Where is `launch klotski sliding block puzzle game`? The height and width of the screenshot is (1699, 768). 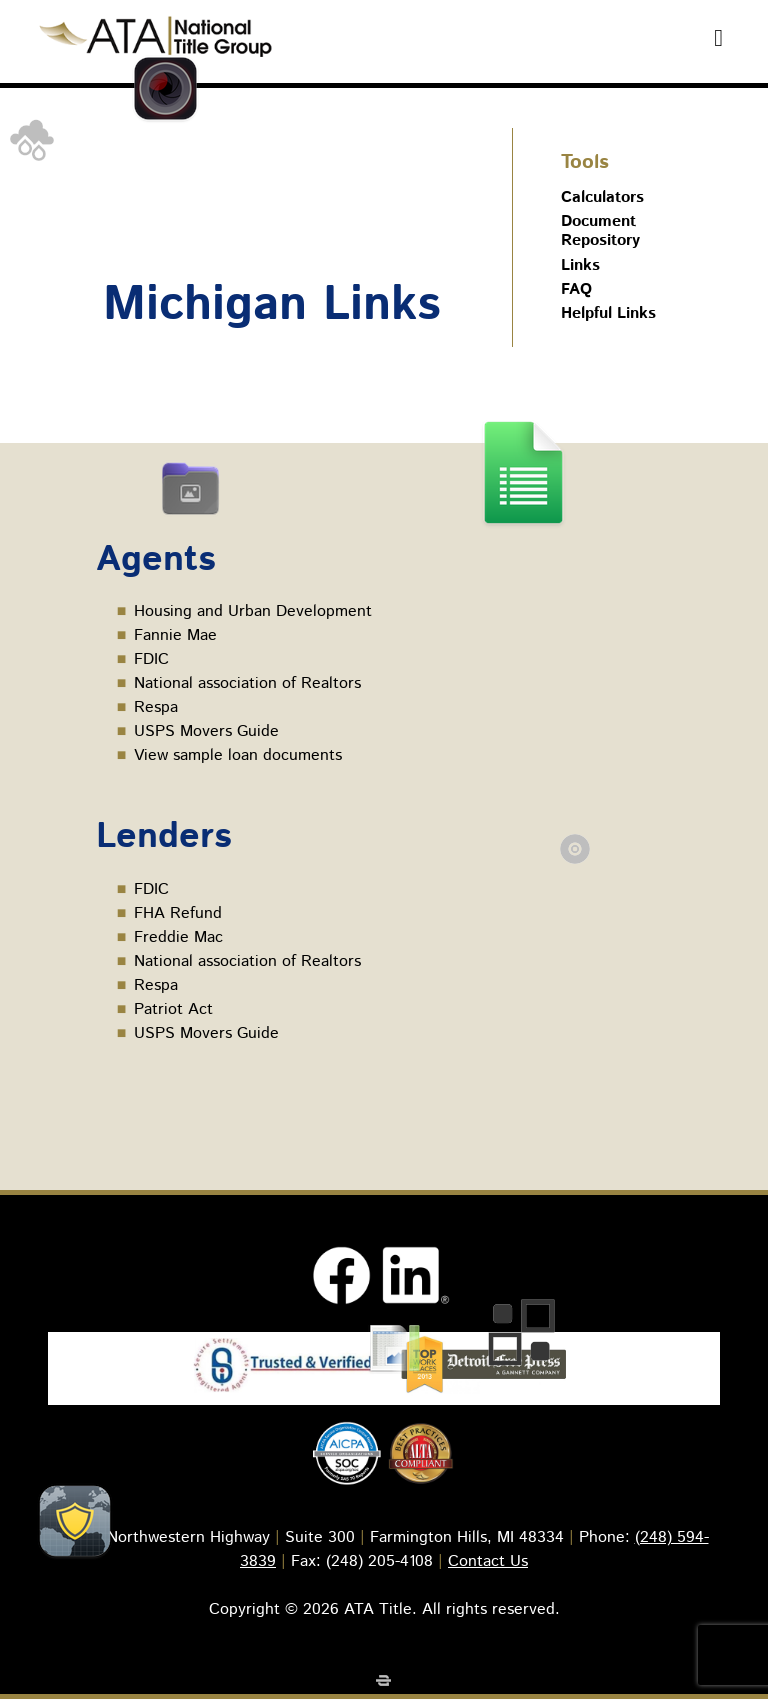
launch klotski sliding block puzzle game is located at coordinates (521, 1332).